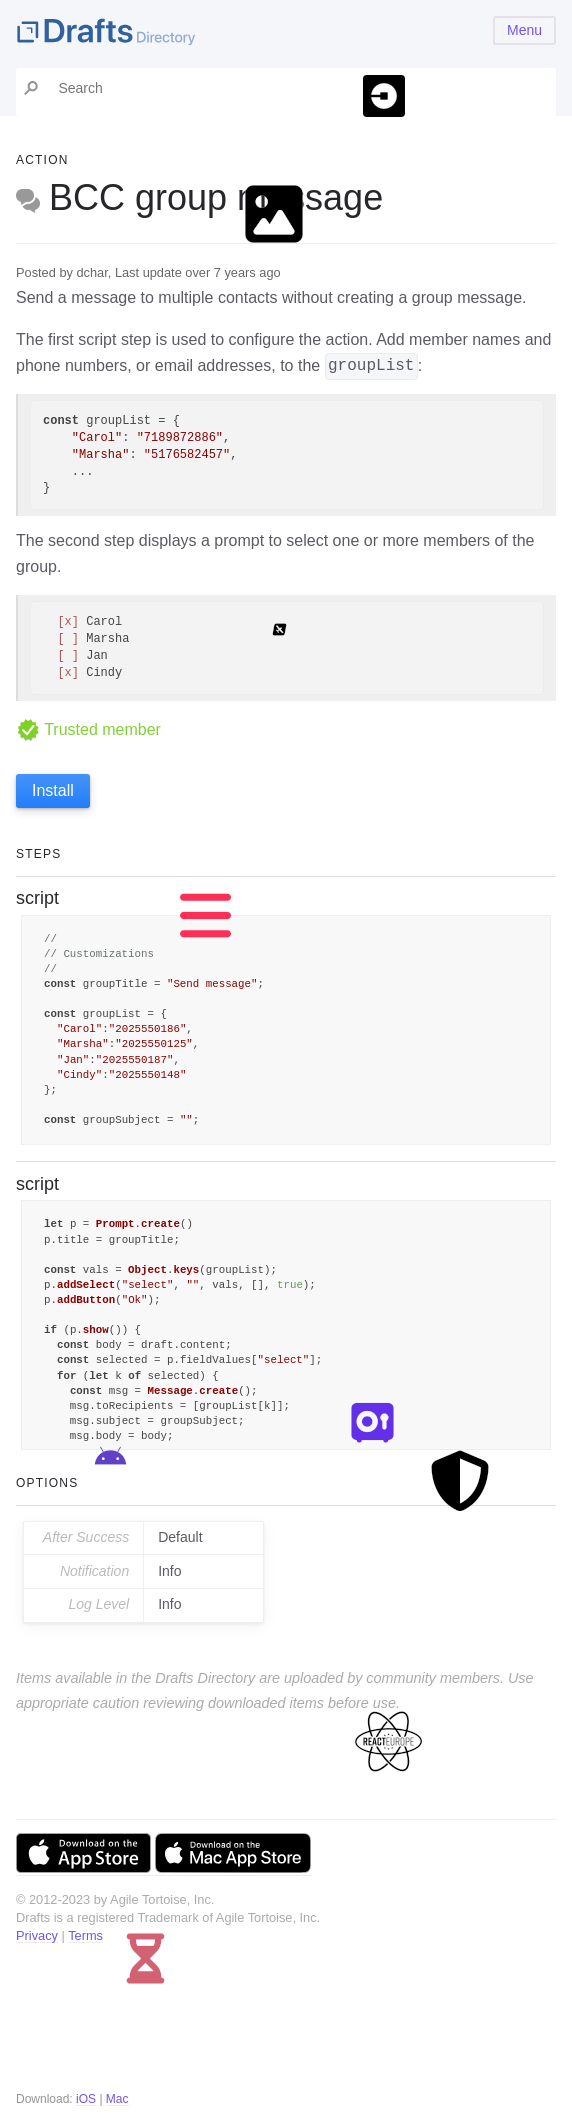  I want to click on react europe conference logo, so click(388, 1741).